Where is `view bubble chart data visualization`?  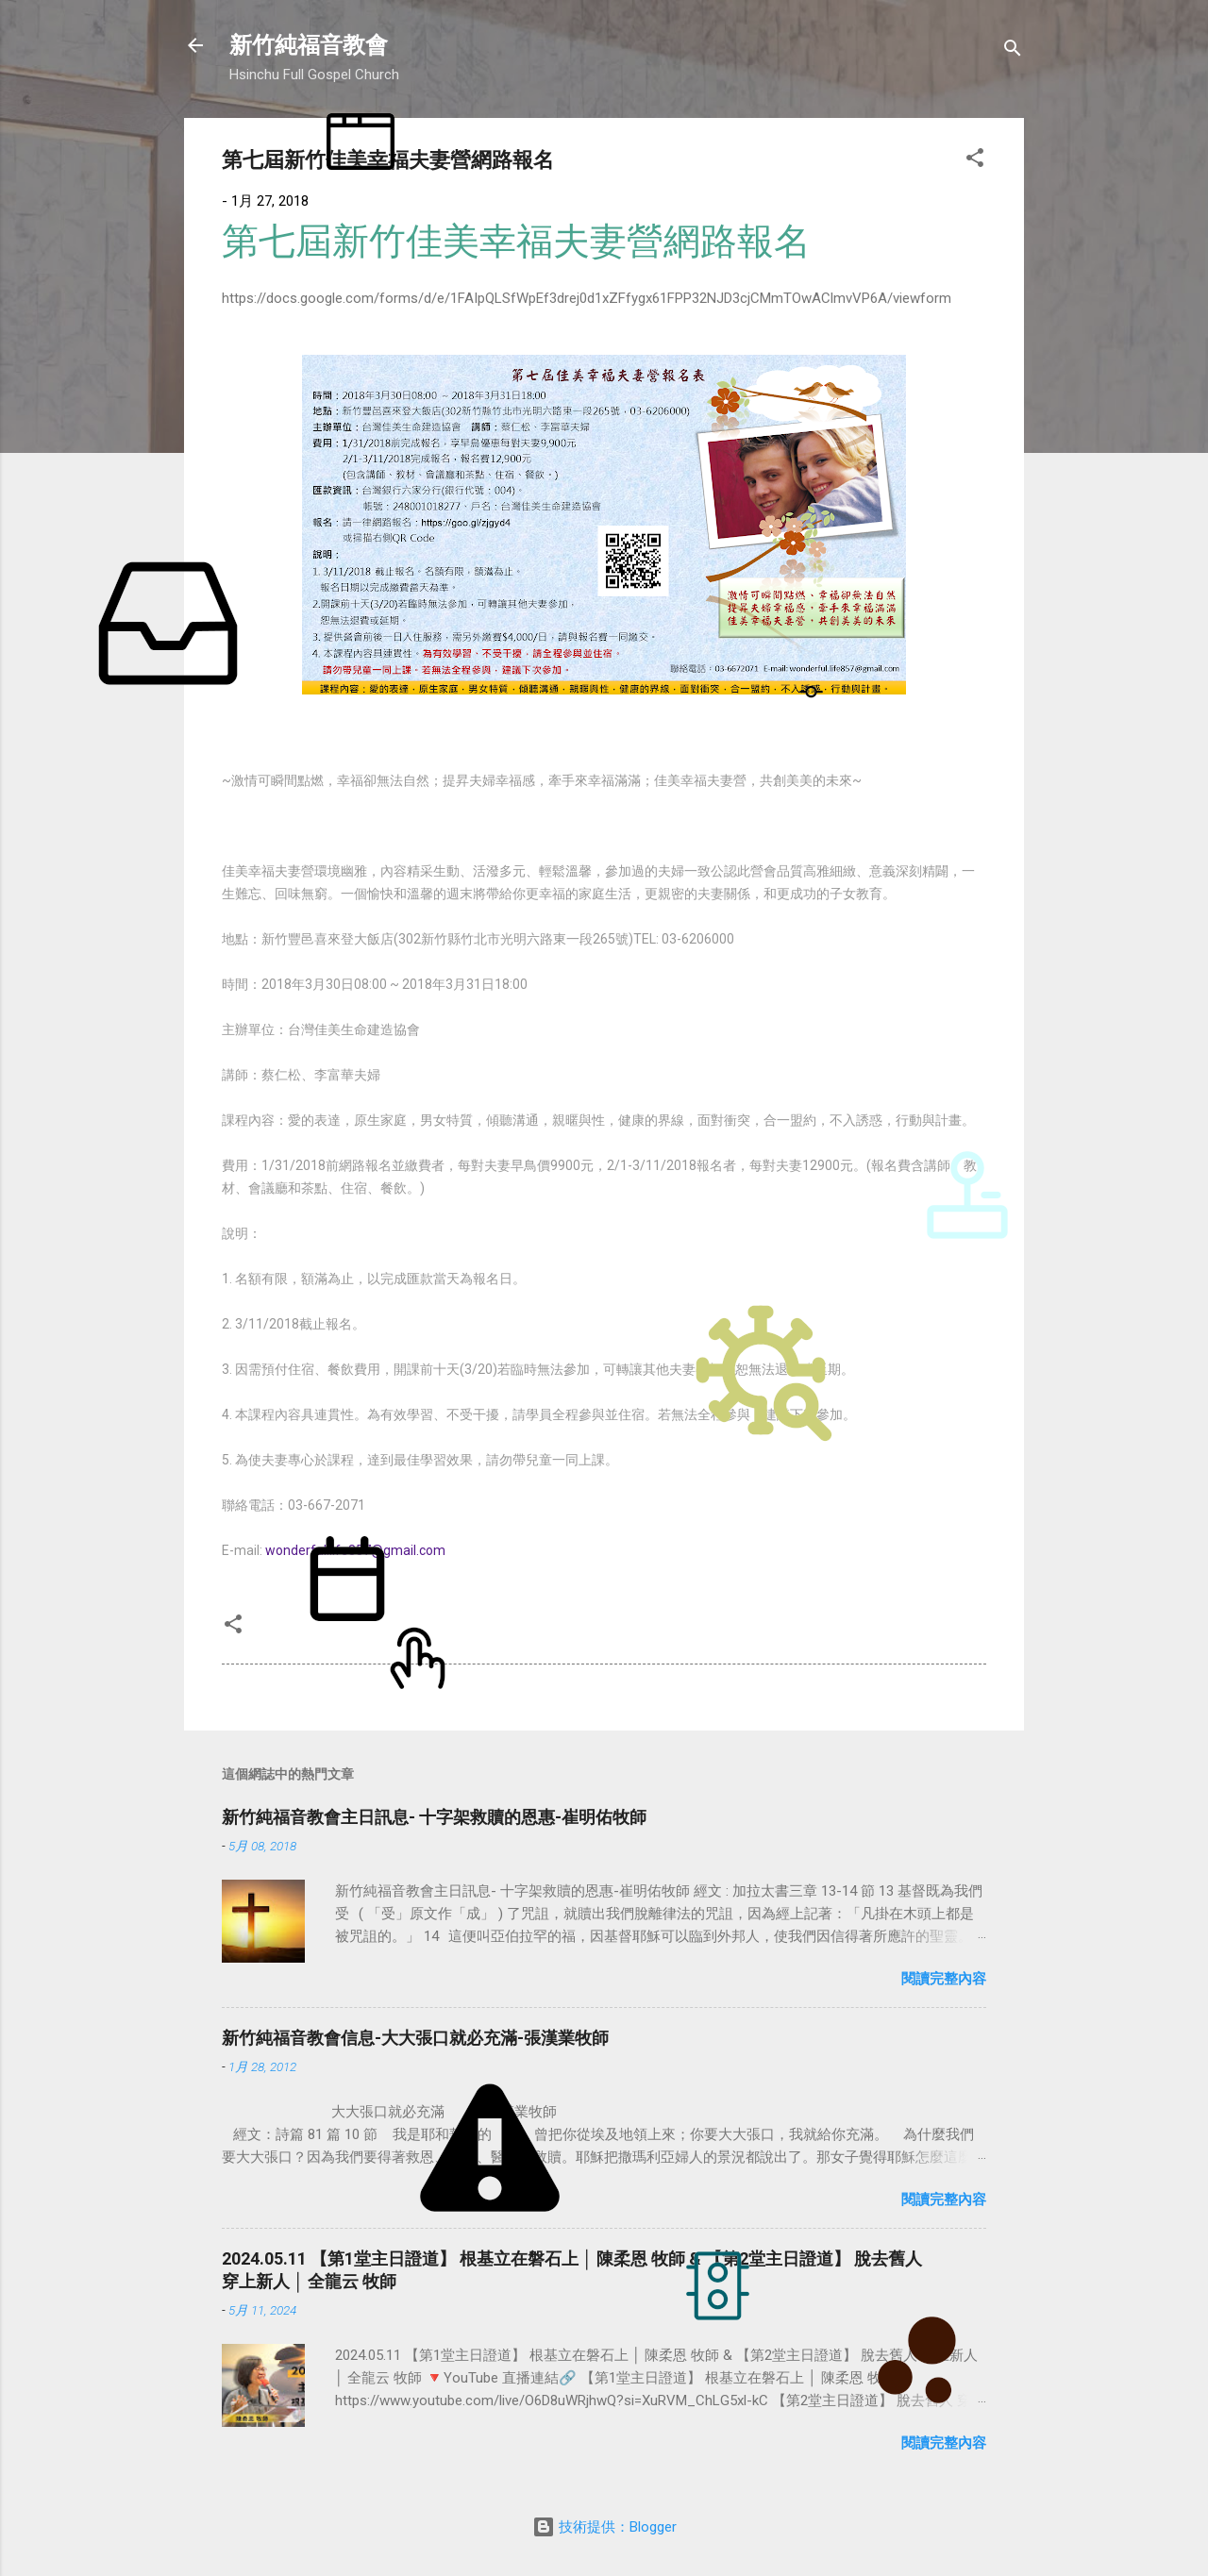
view bubble chart data visualization is located at coordinates (921, 2360).